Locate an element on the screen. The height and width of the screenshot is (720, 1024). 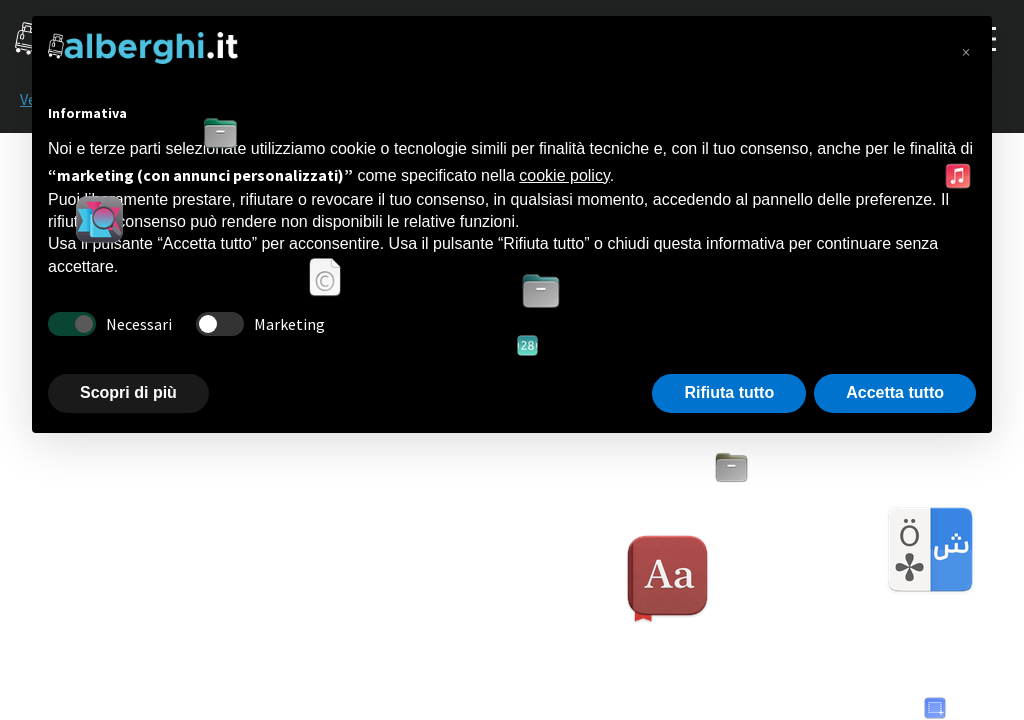
open the file manager is located at coordinates (220, 132).